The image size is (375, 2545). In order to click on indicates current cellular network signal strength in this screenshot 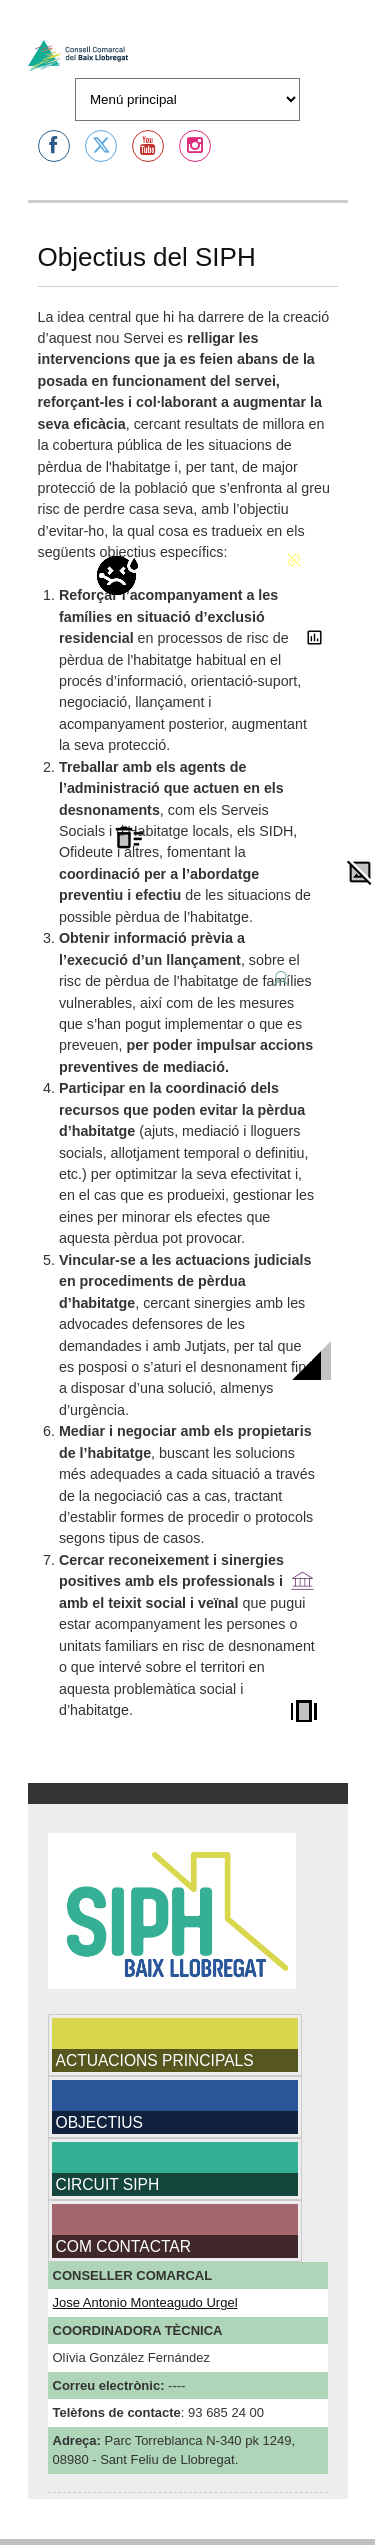, I will do `click(311, 1360)`.